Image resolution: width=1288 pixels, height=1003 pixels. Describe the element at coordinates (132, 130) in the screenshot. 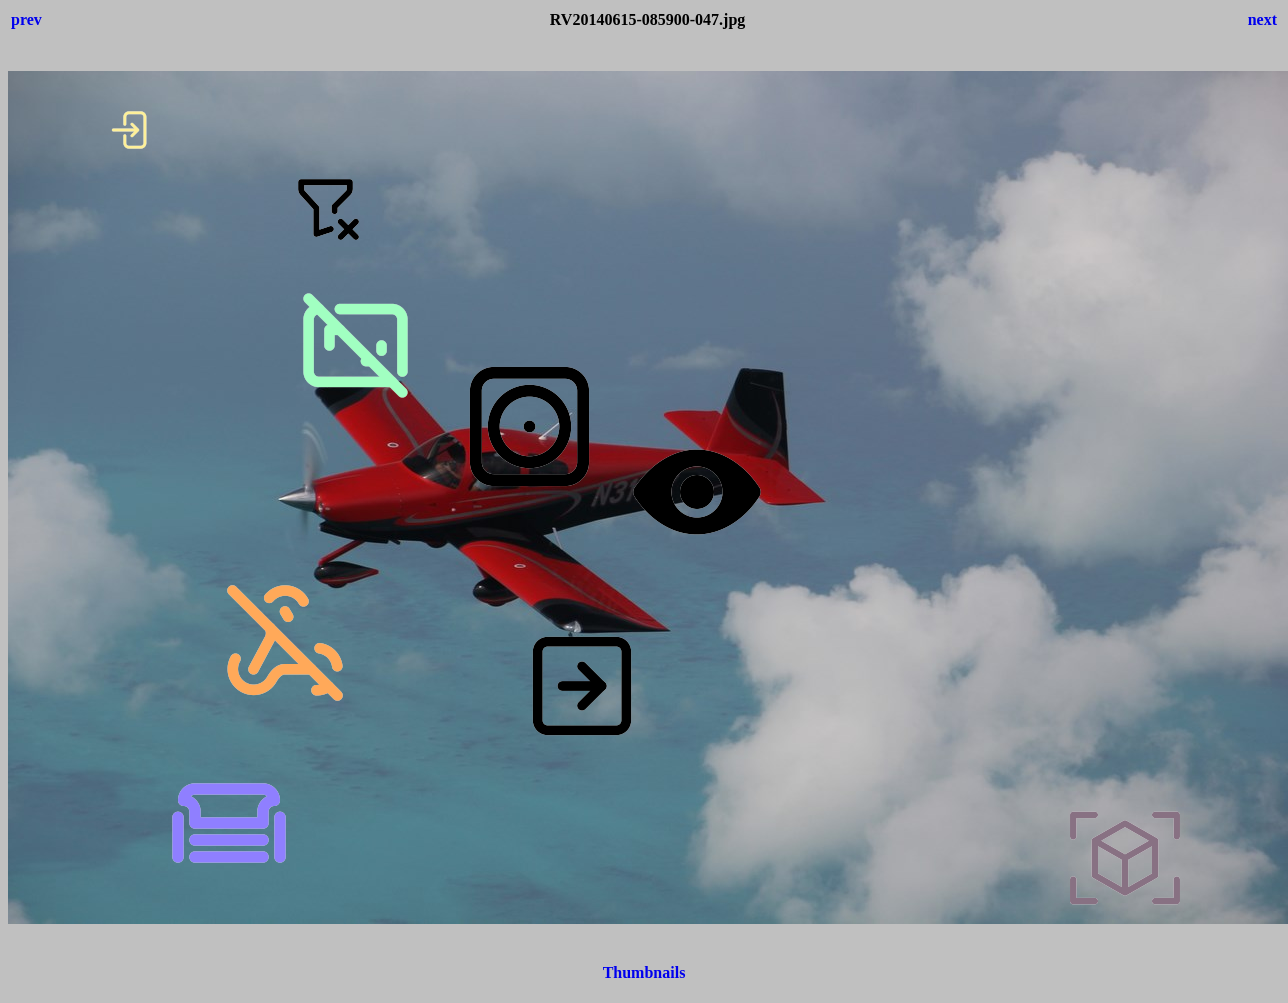

I see `log in to your account` at that location.